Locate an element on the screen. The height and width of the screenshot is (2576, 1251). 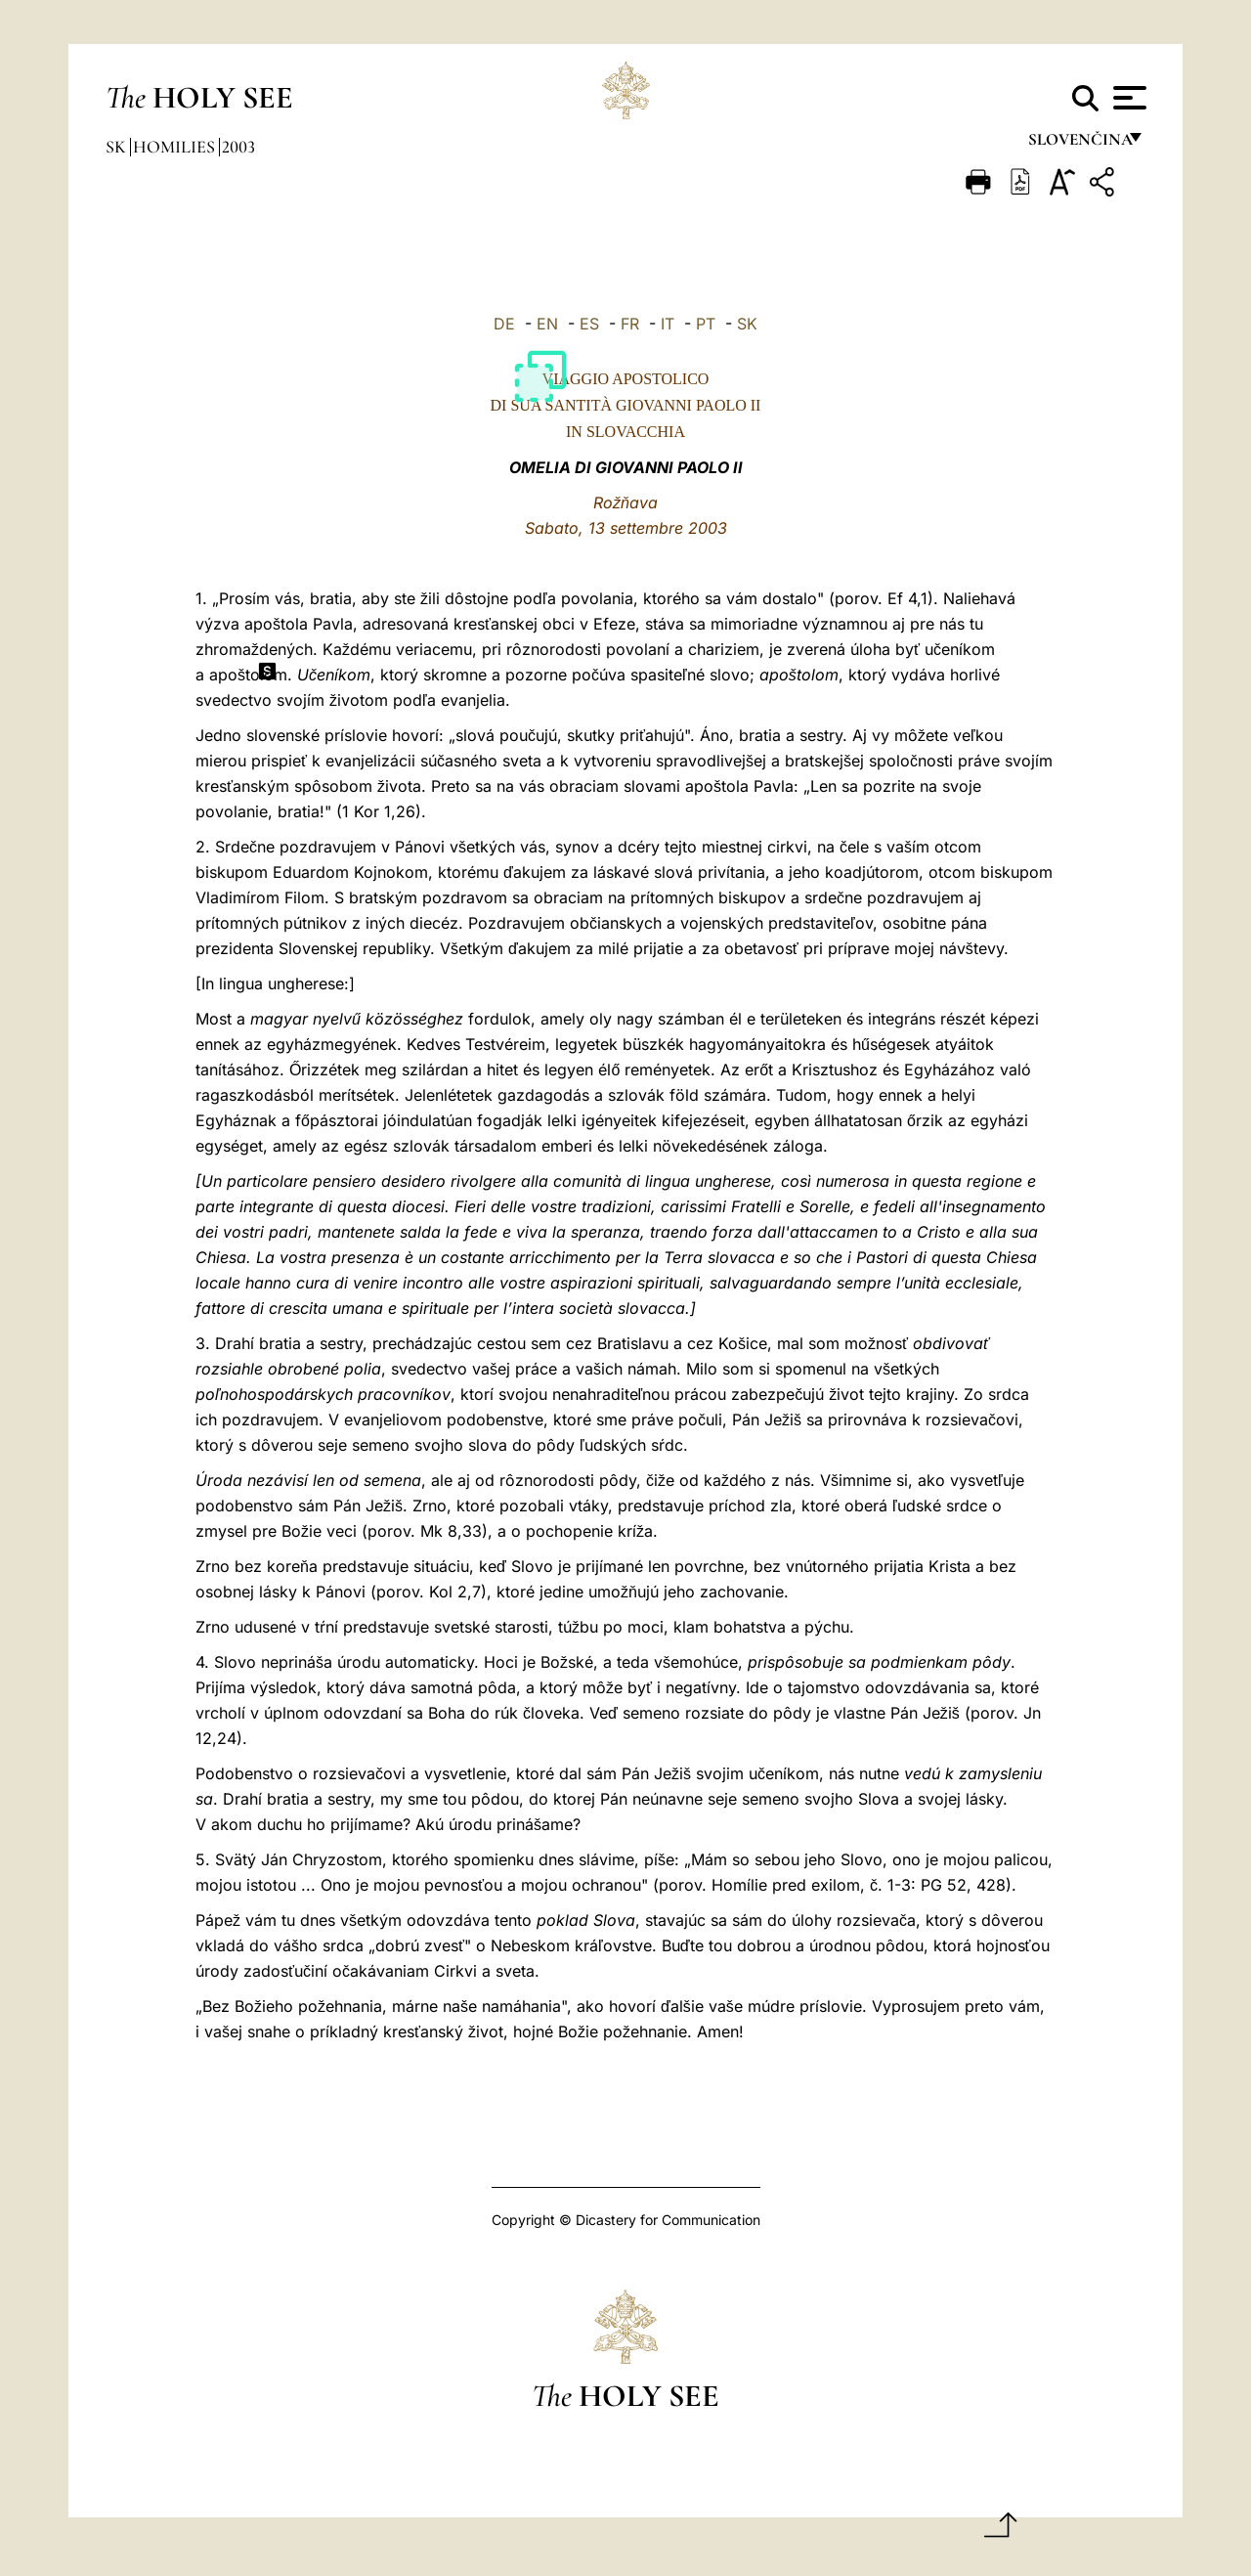
bring selection to front layer is located at coordinates (540, 376).